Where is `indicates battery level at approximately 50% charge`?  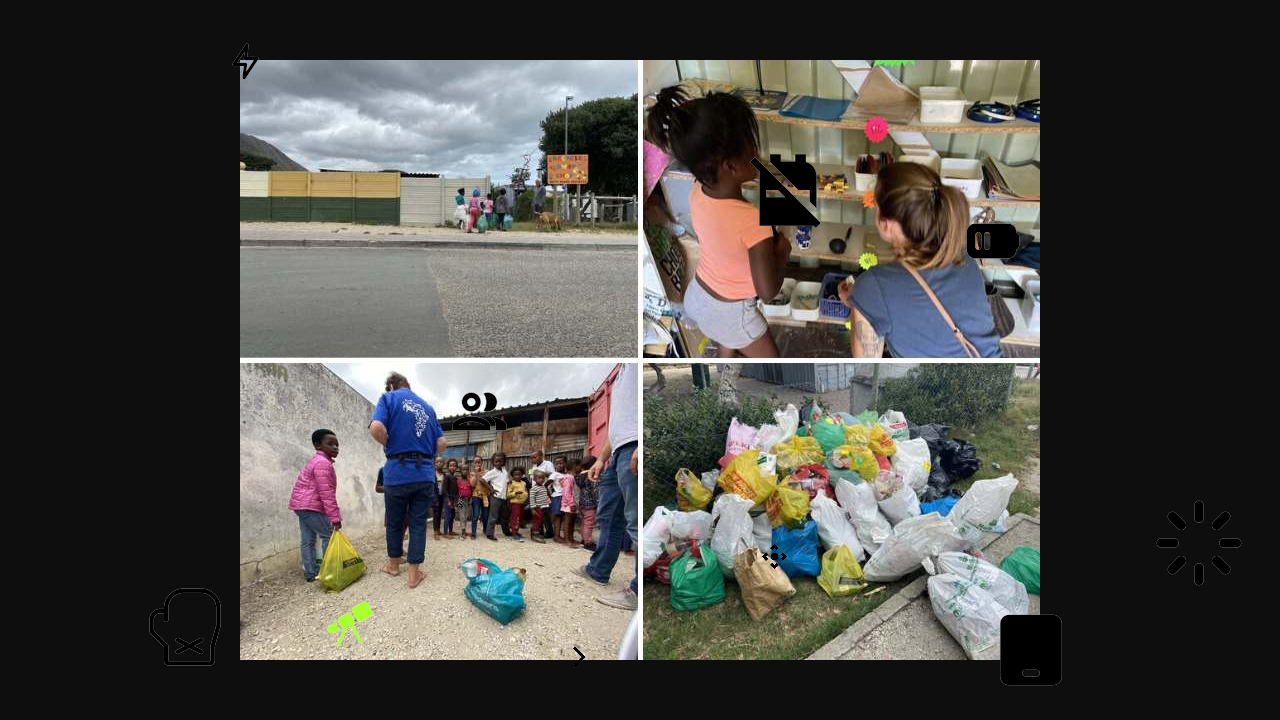 indicates battery level at approximately 50% charge is located at coordinates (993, 241).